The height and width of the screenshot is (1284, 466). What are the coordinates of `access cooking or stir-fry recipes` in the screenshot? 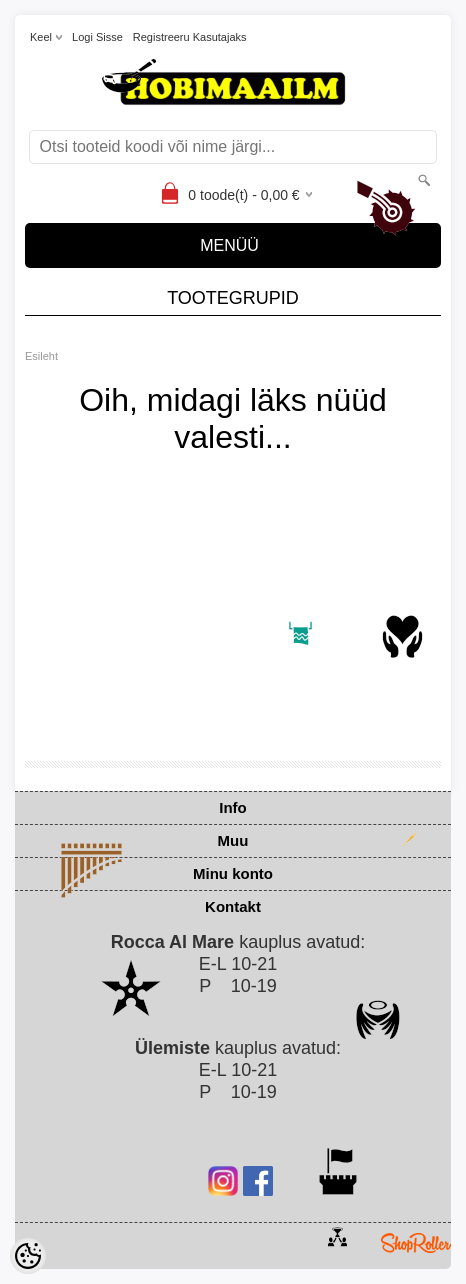 It's located at (129, 74).